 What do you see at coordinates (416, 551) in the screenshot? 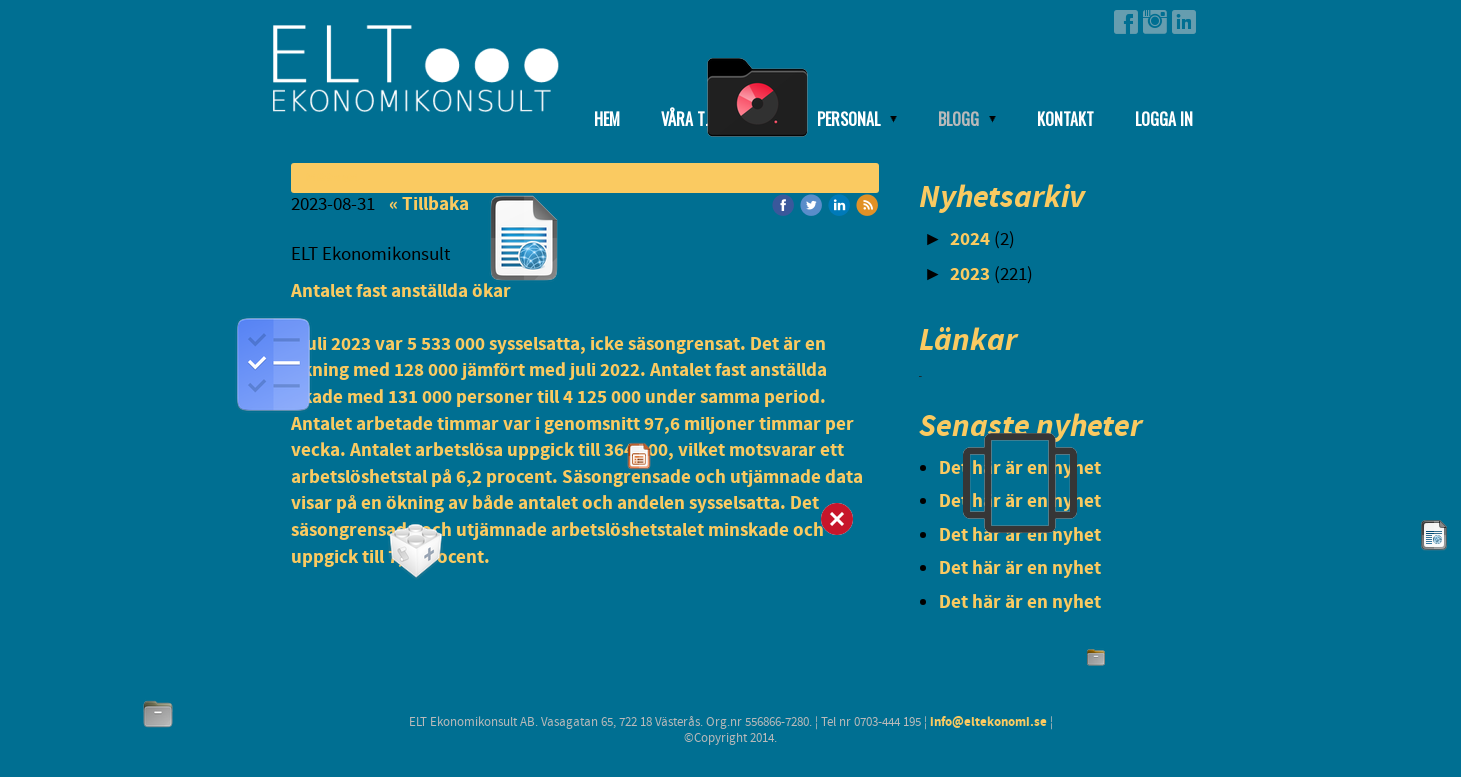
I see `scripting addition or plugin component for script editor` at bounding box center [416, 551].